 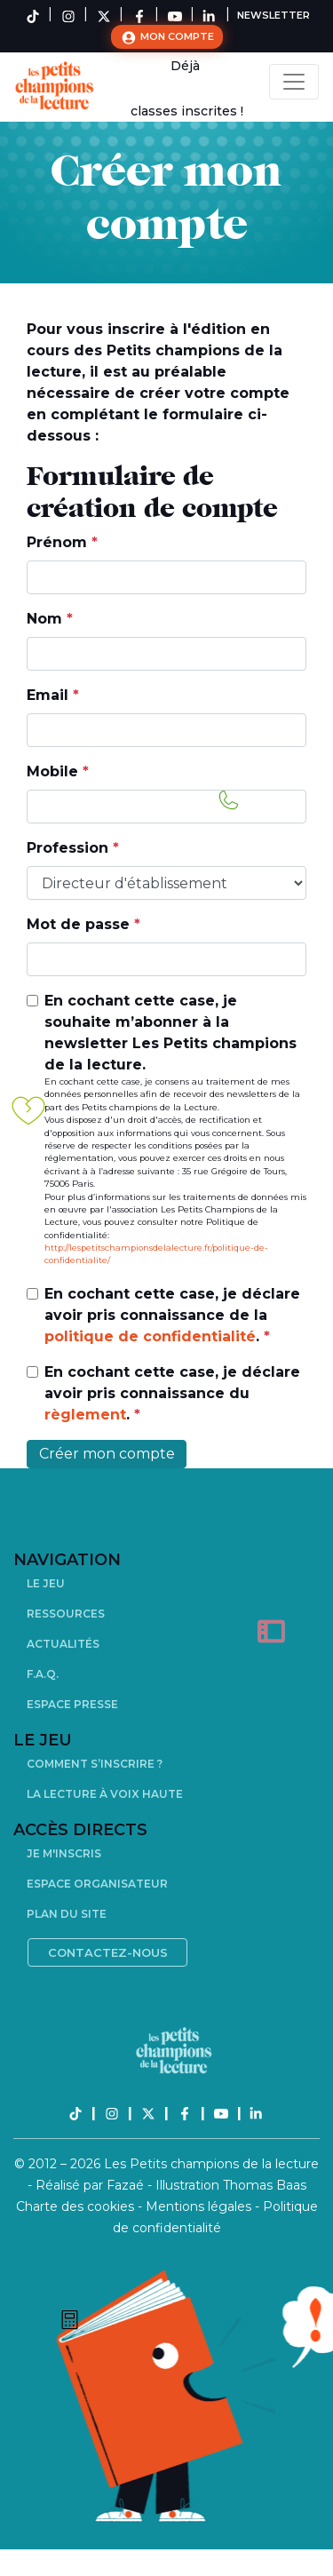 What do you see at coordinates (28, 1109) in the screenshot?
I see `unlike or remove from favorites` at bounding box center [28, 1109].